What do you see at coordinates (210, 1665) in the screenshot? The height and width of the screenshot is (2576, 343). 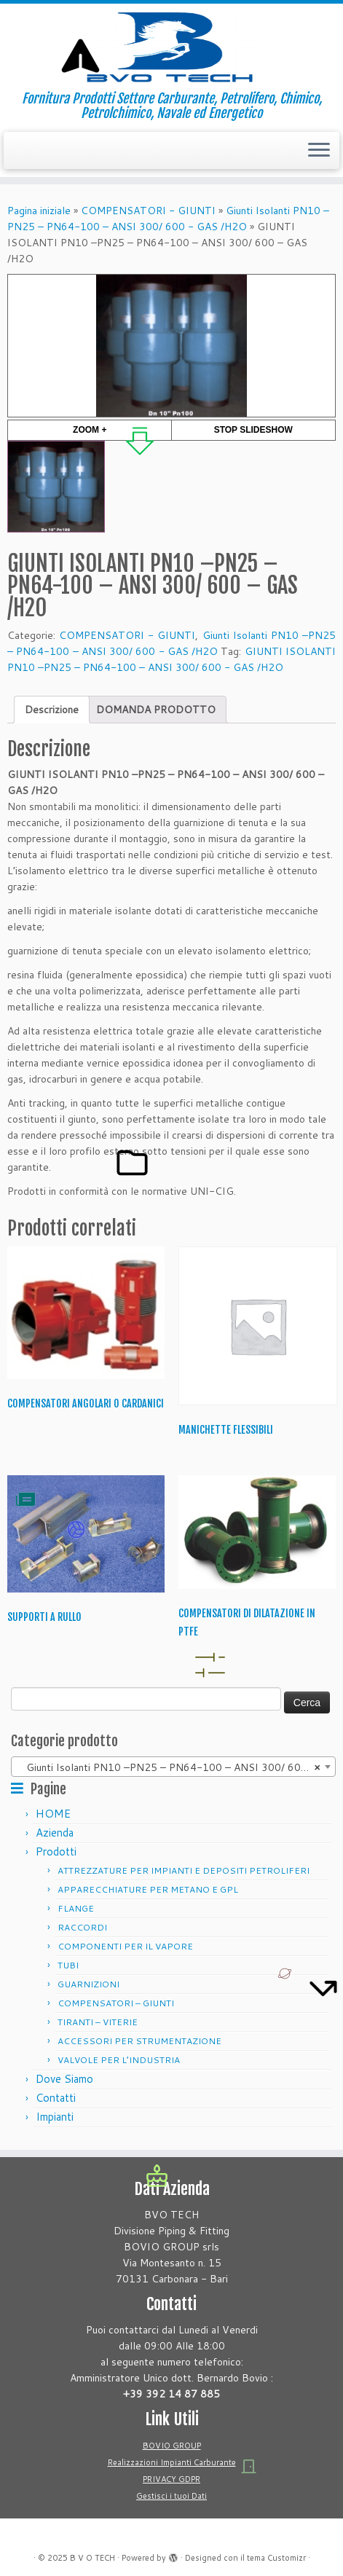 I see `adjust settings or preferences` at bounding box center [210, 1665].